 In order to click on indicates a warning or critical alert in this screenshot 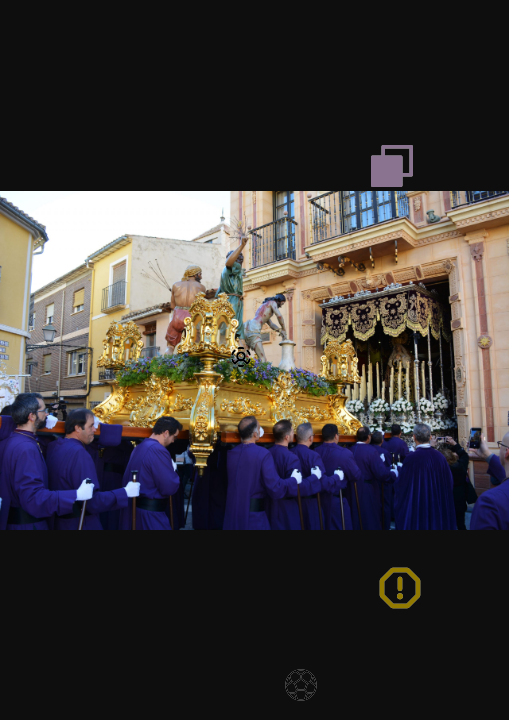, I will do `click(400, 588)`.